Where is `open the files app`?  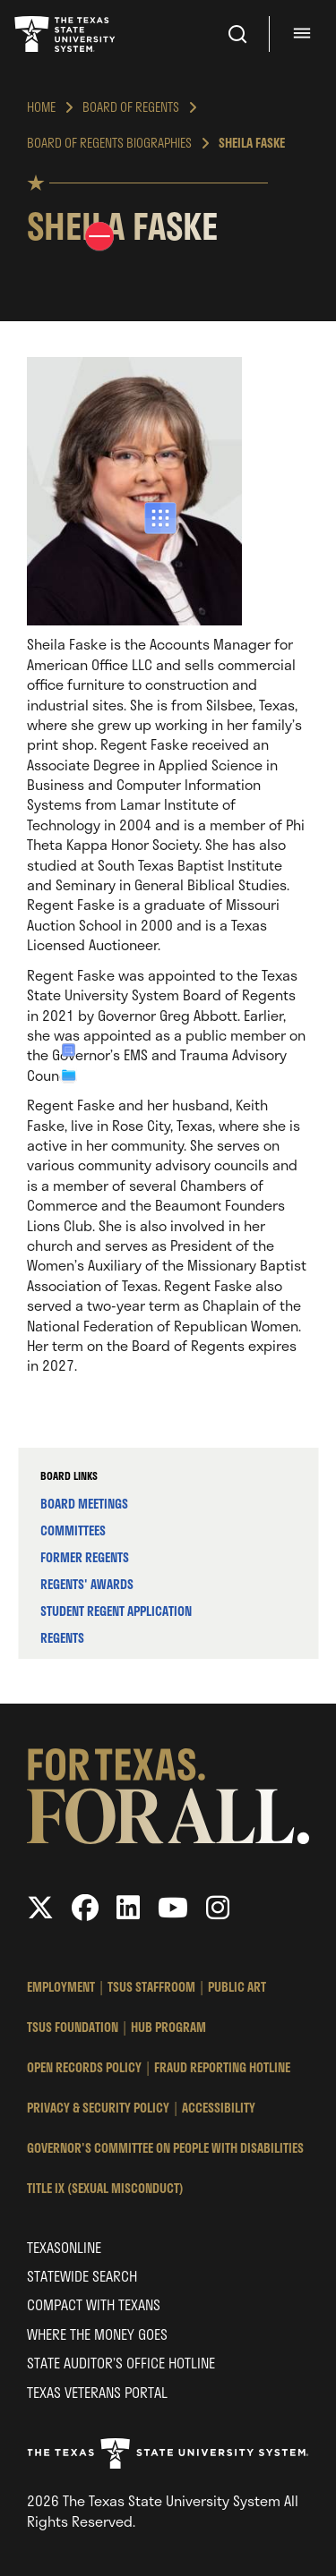
open the files app is located at coordinates (68, 1075).